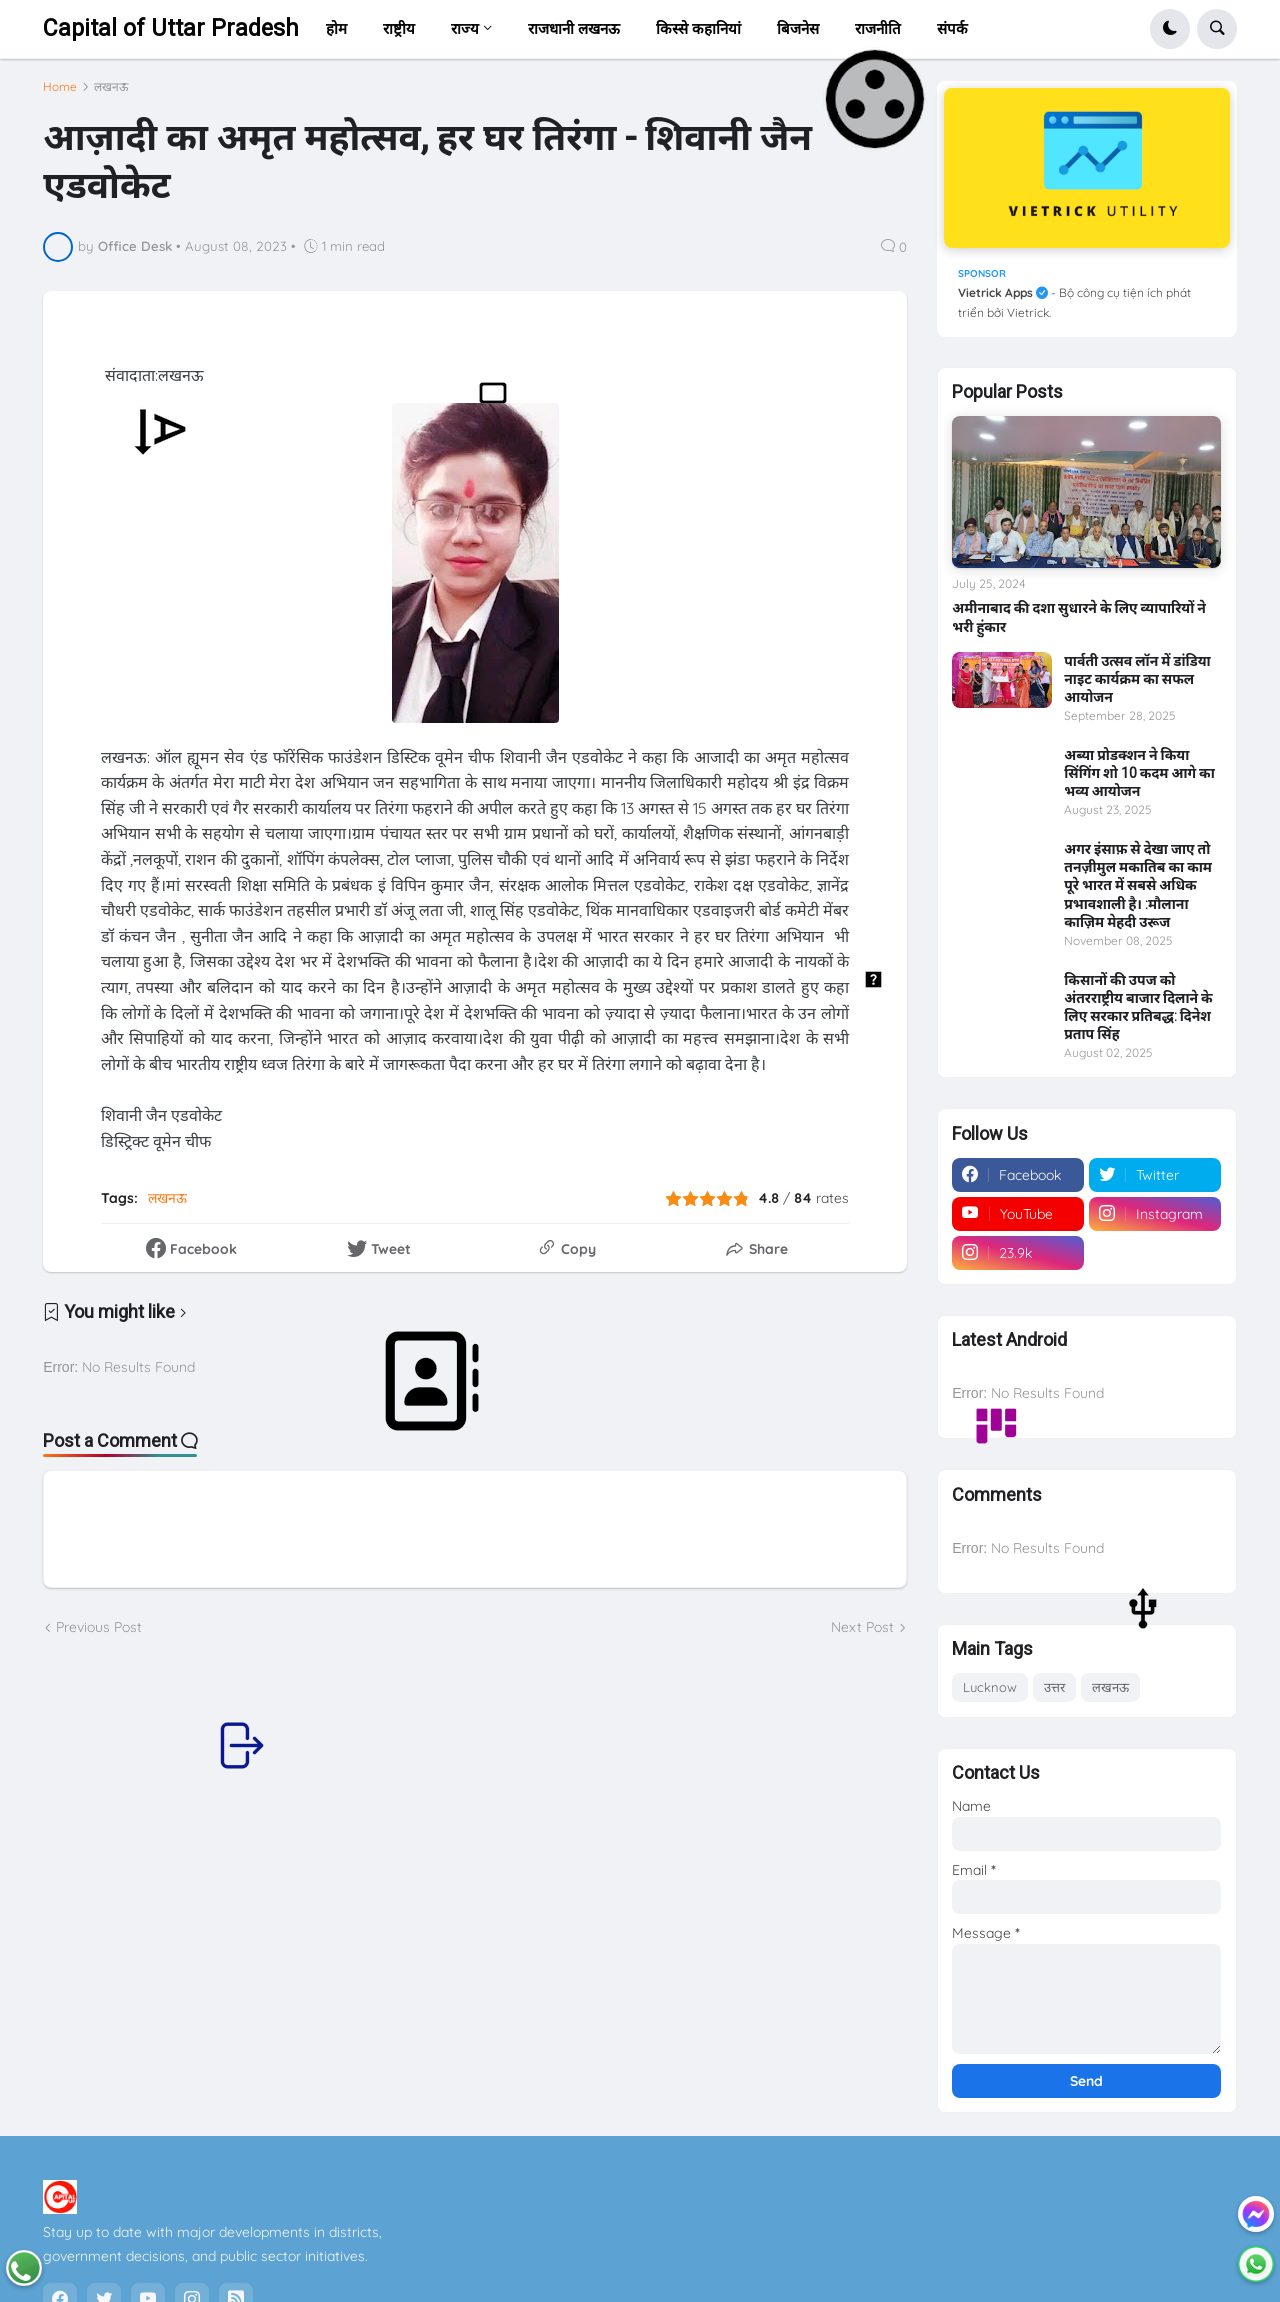 The image size is (1280, 2302). What do you see at coordinates (995, 1424) in the screenshot?
I see `open kanban board view` at bounding box center [995, 1424].